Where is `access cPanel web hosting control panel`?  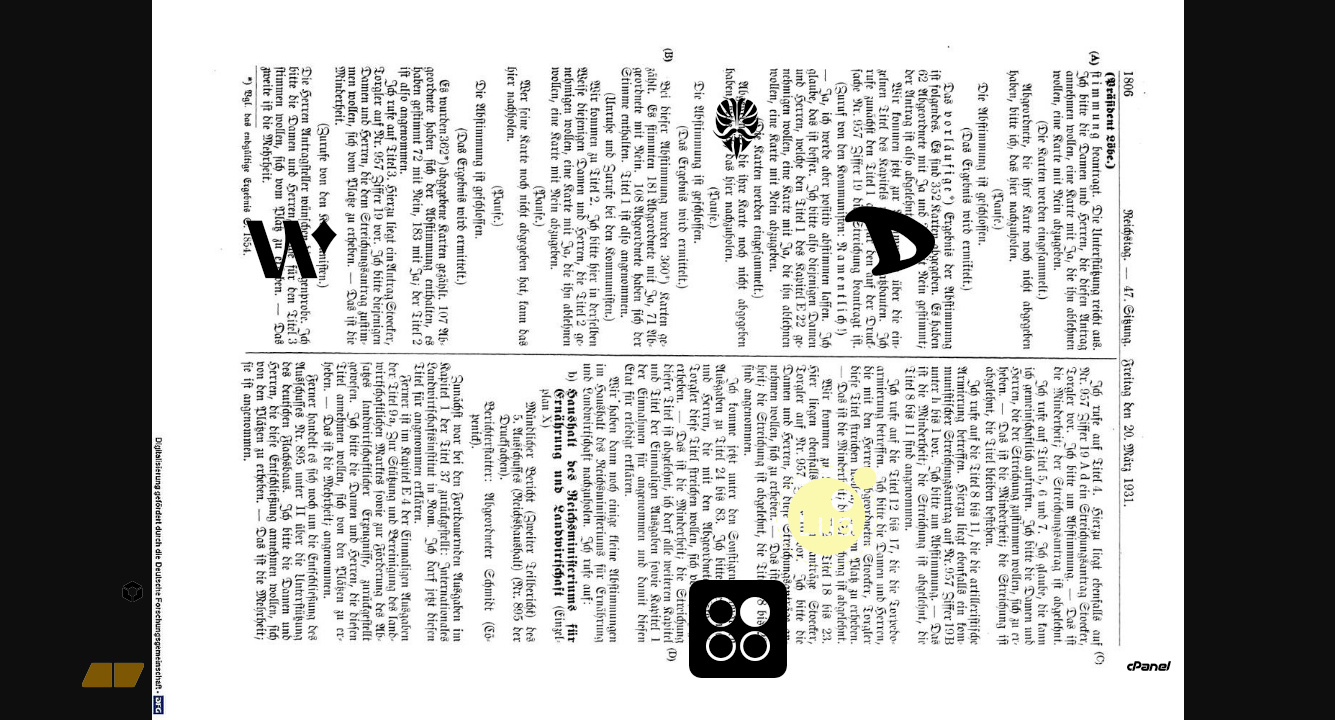
access cPanel web hosting control panel is located at coordinates (1149, 666).